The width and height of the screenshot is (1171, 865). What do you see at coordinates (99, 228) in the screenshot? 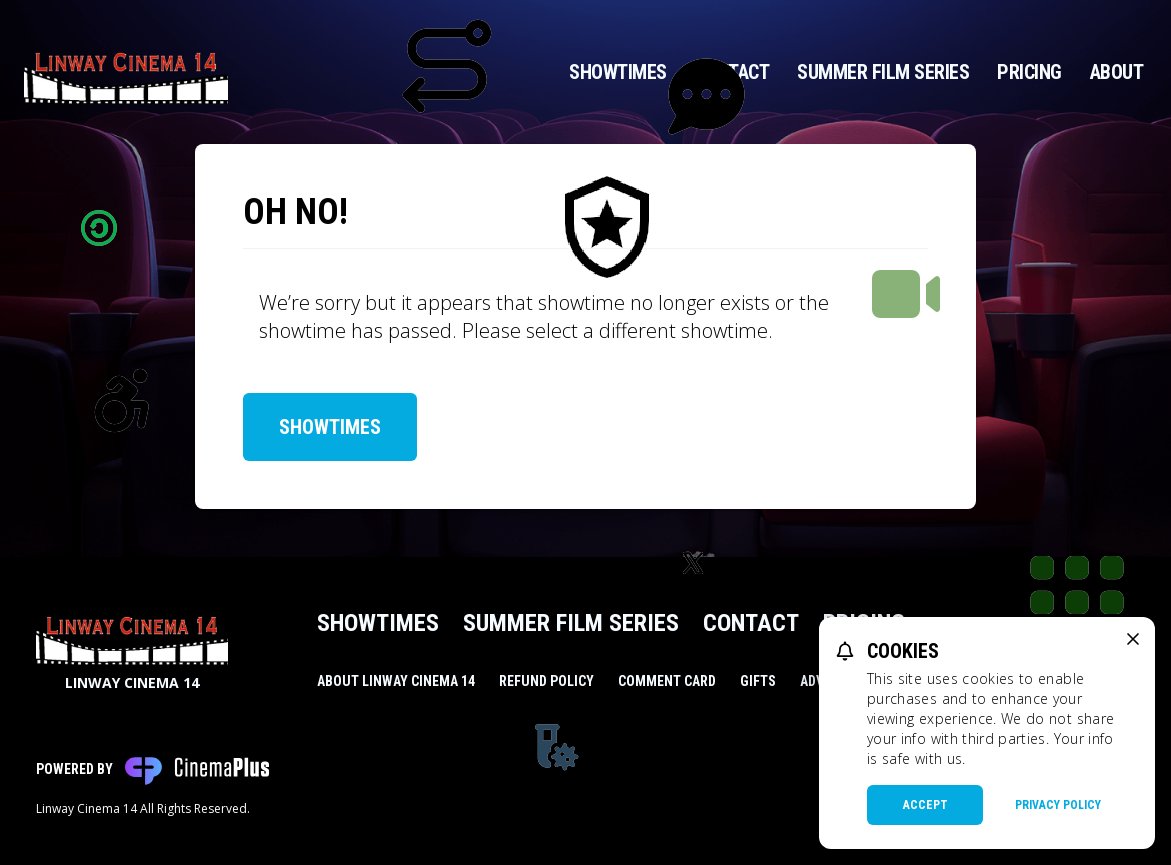
I see `indicates content shared under creative commons share-alike license` at bounding box center [99, 228].